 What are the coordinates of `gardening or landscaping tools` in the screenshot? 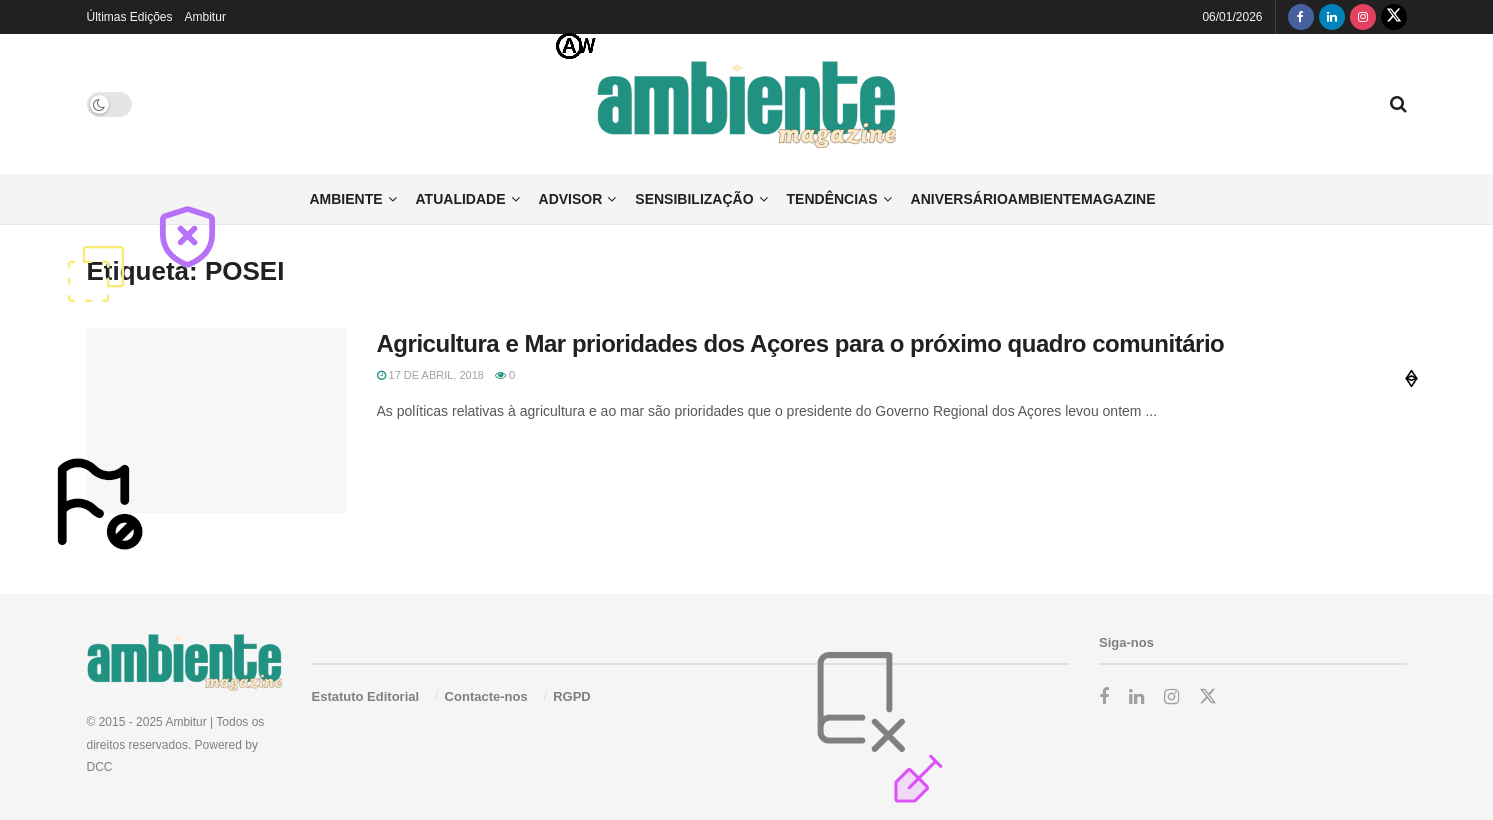 It's located at (917, 779).